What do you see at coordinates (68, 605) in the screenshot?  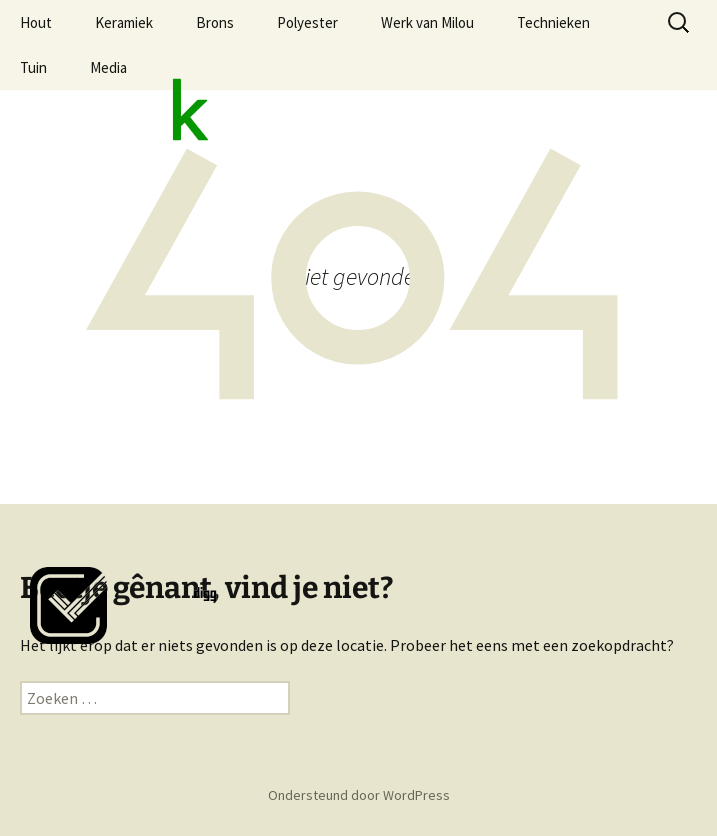 I see `open the trakt app` at bounding box center [68, 605].